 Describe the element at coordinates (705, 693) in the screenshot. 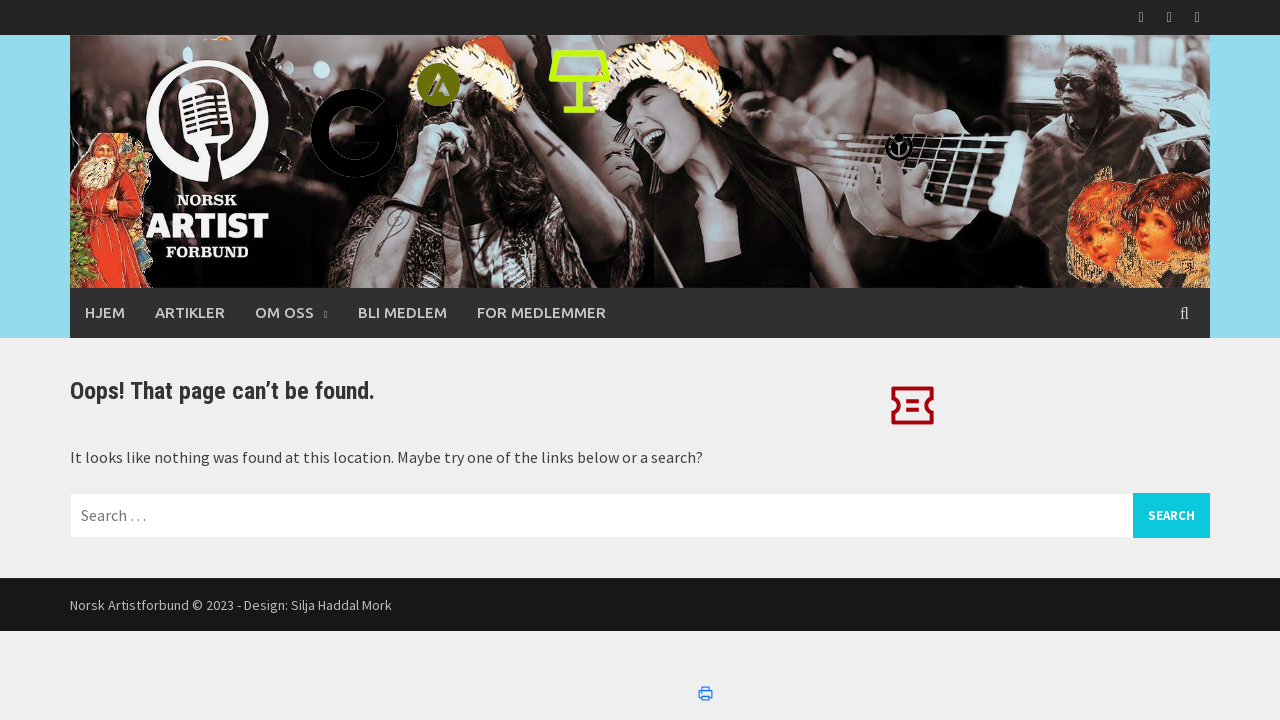

I see `print the current document` at that location.